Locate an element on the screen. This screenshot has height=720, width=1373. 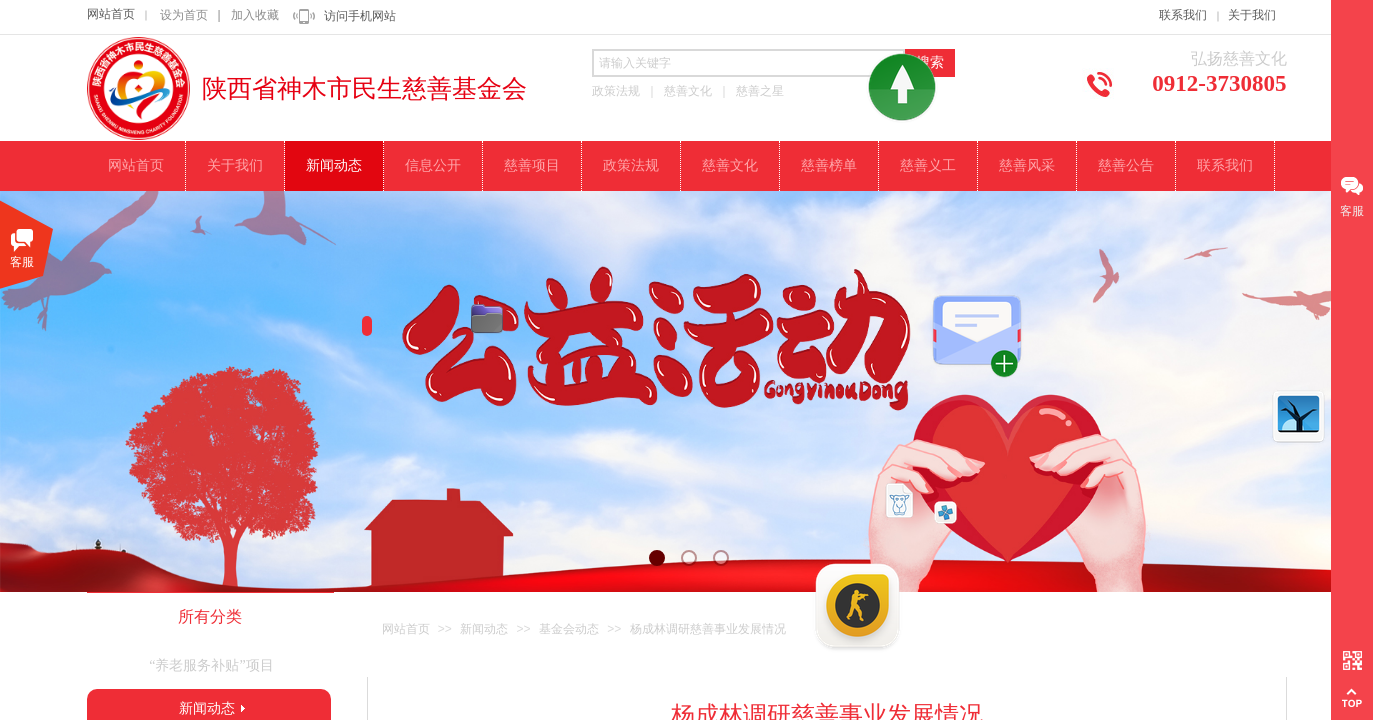
compose a new email is located at coordinates (977, 330).